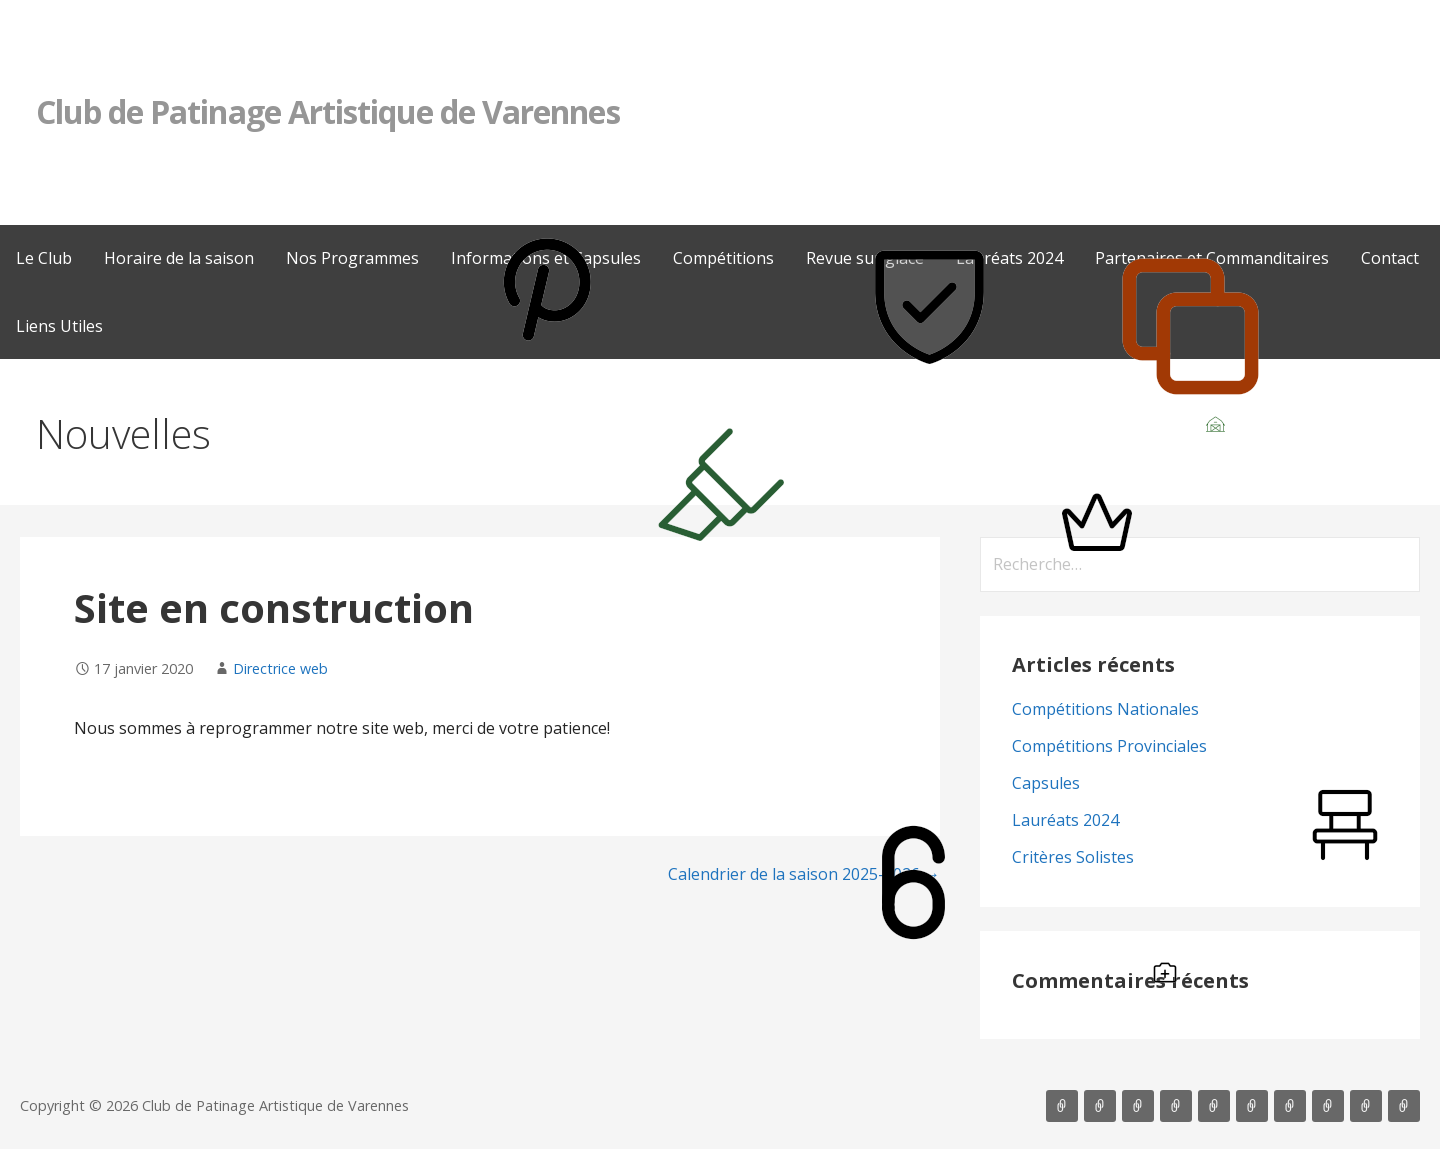  Describe the element at coordinates (717, 491) in the screenshot. I see `highlight or mark selected text` at that location.